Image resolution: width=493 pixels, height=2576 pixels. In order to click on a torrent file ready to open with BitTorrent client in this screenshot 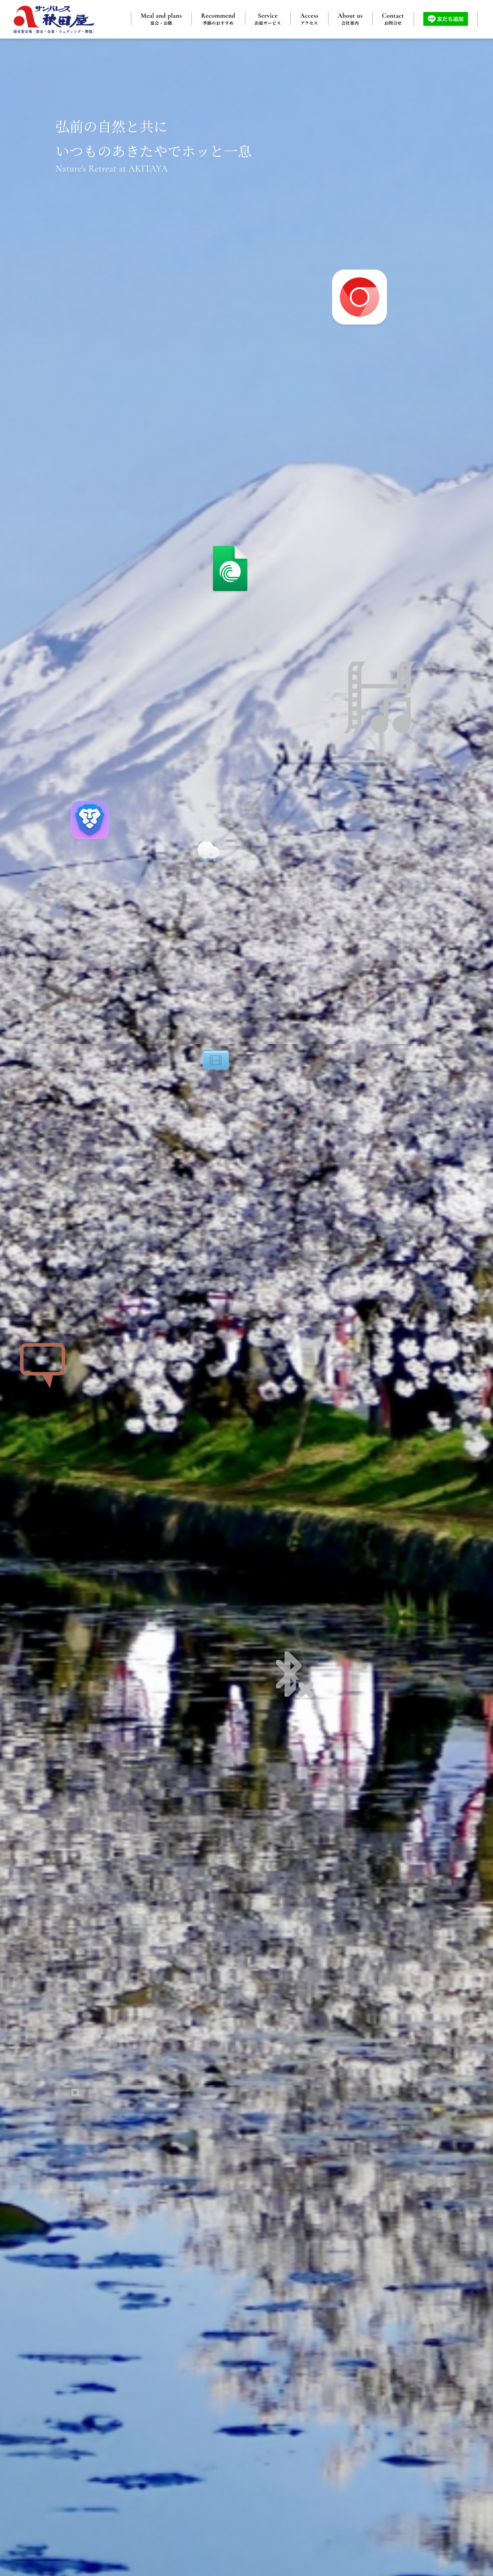, I will do `click(230, 568)`.